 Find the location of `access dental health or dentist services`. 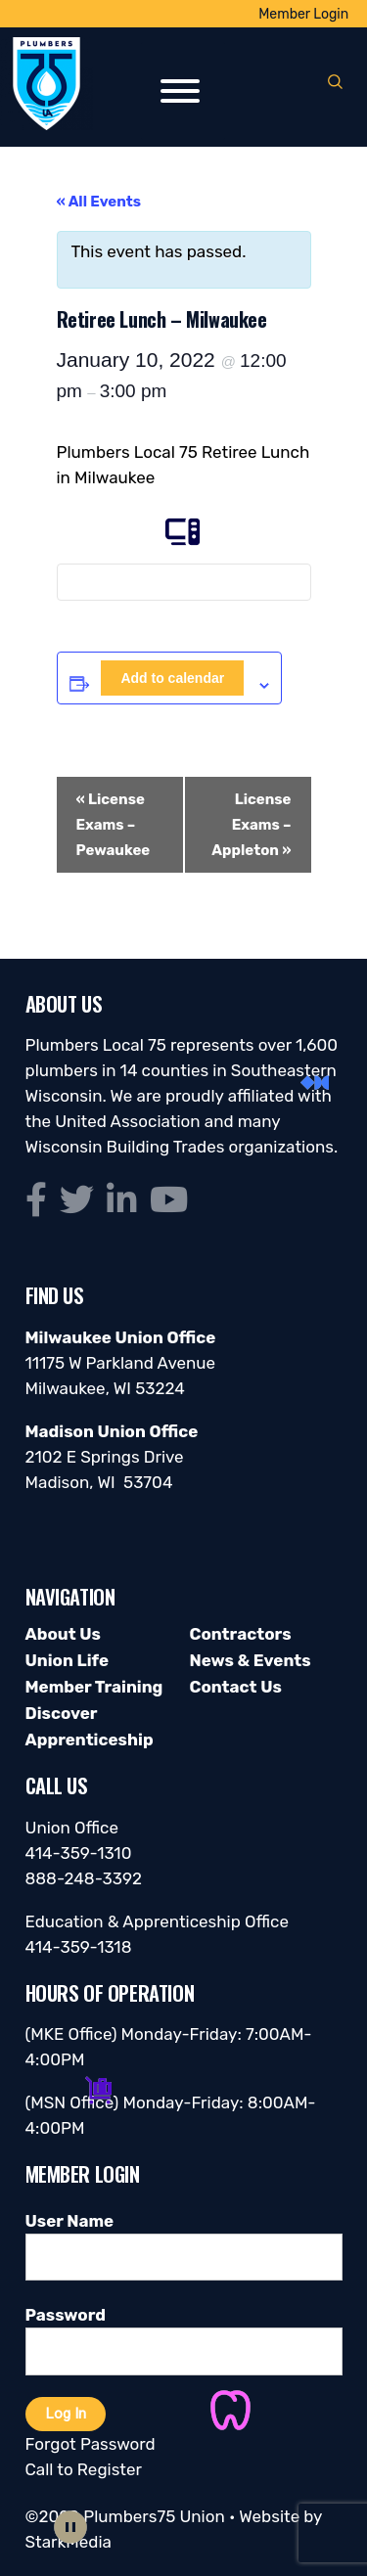

access dental health or dentist services is located at coordinates (230, 2410).